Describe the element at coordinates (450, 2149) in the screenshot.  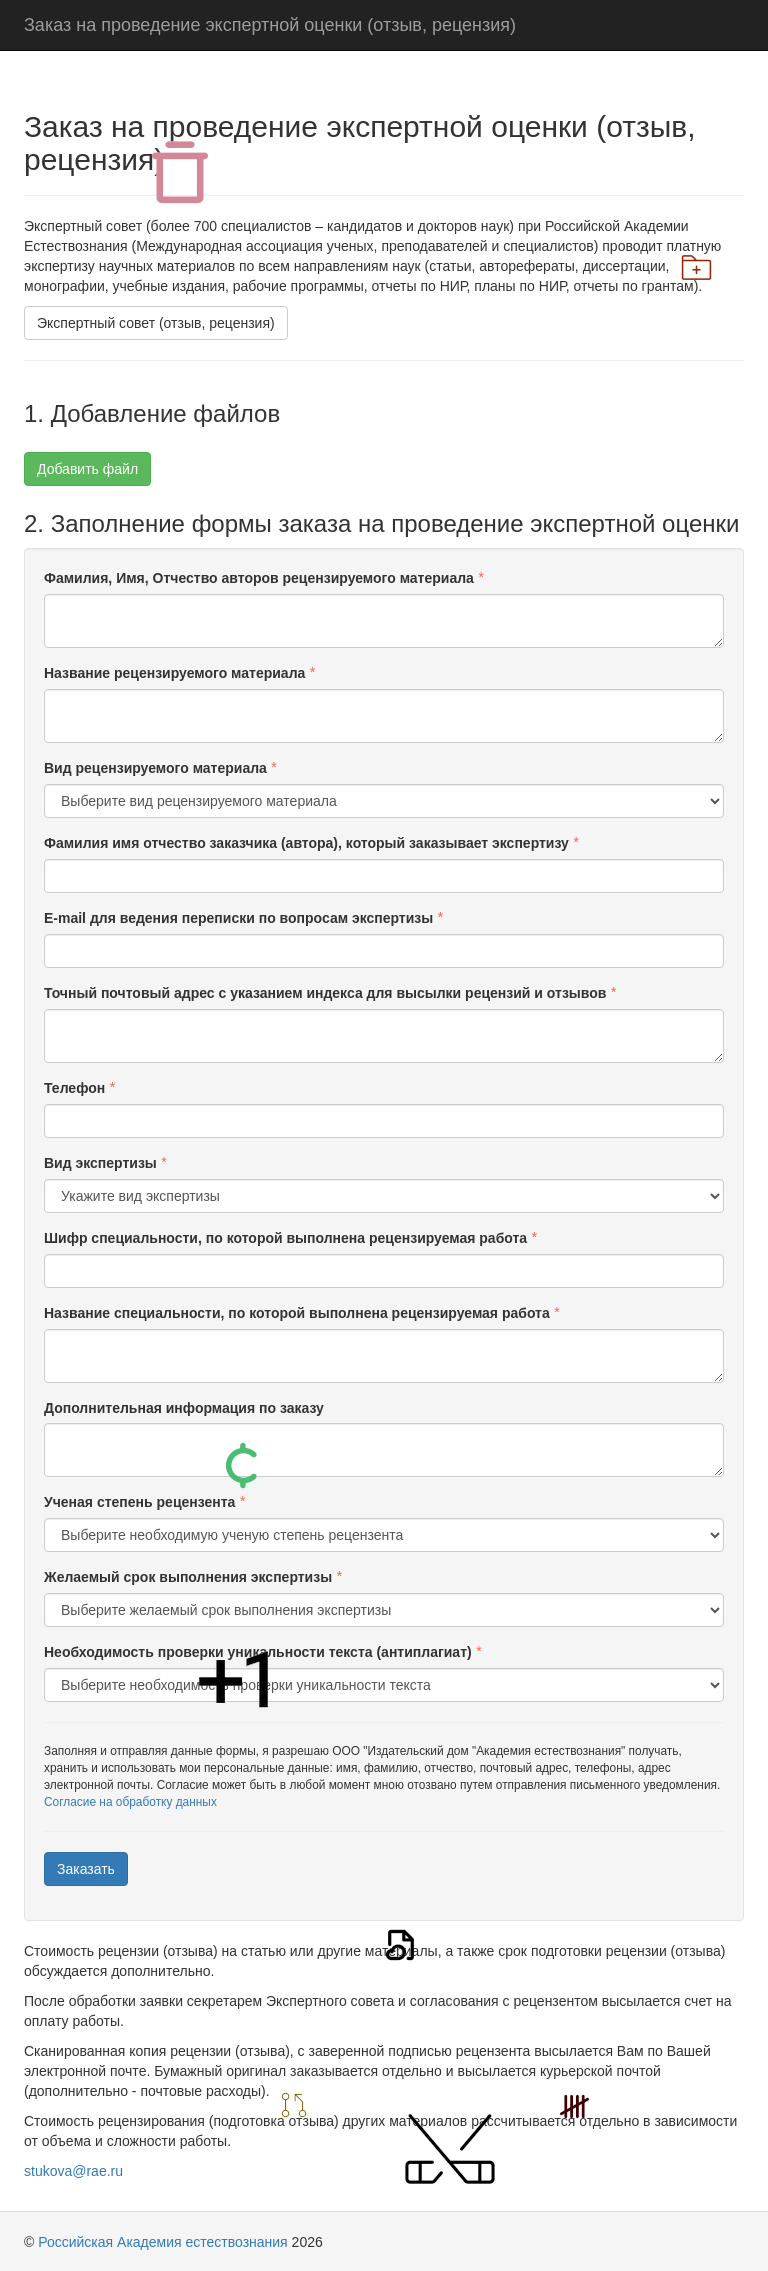
I see `view hockey scores or game updates` at that location.